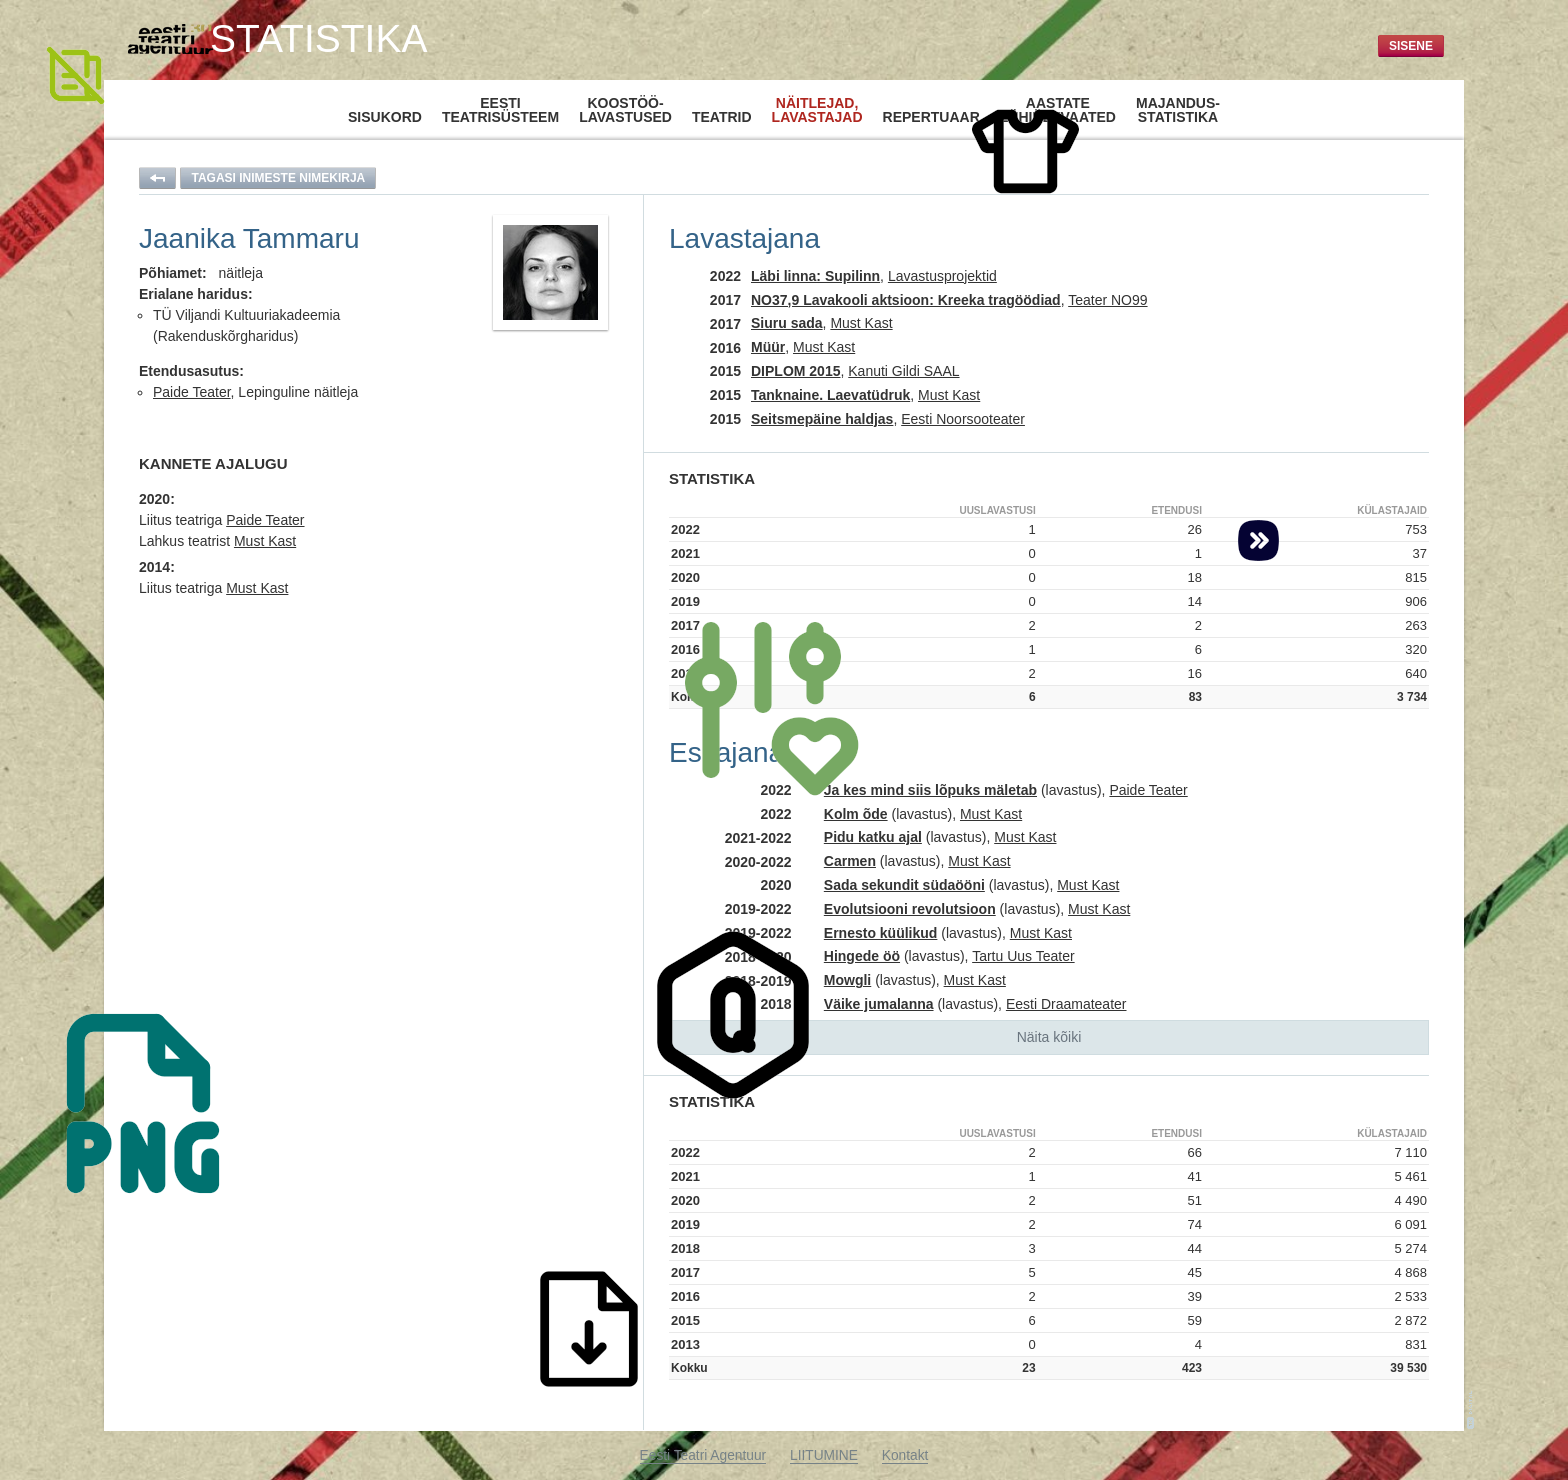 The width and height of the screenshot is (1568, 1480). Describe the element at coordinates (733, 1015) in the screenshot. I see `indicates a Q-labeled category or section` at that location.